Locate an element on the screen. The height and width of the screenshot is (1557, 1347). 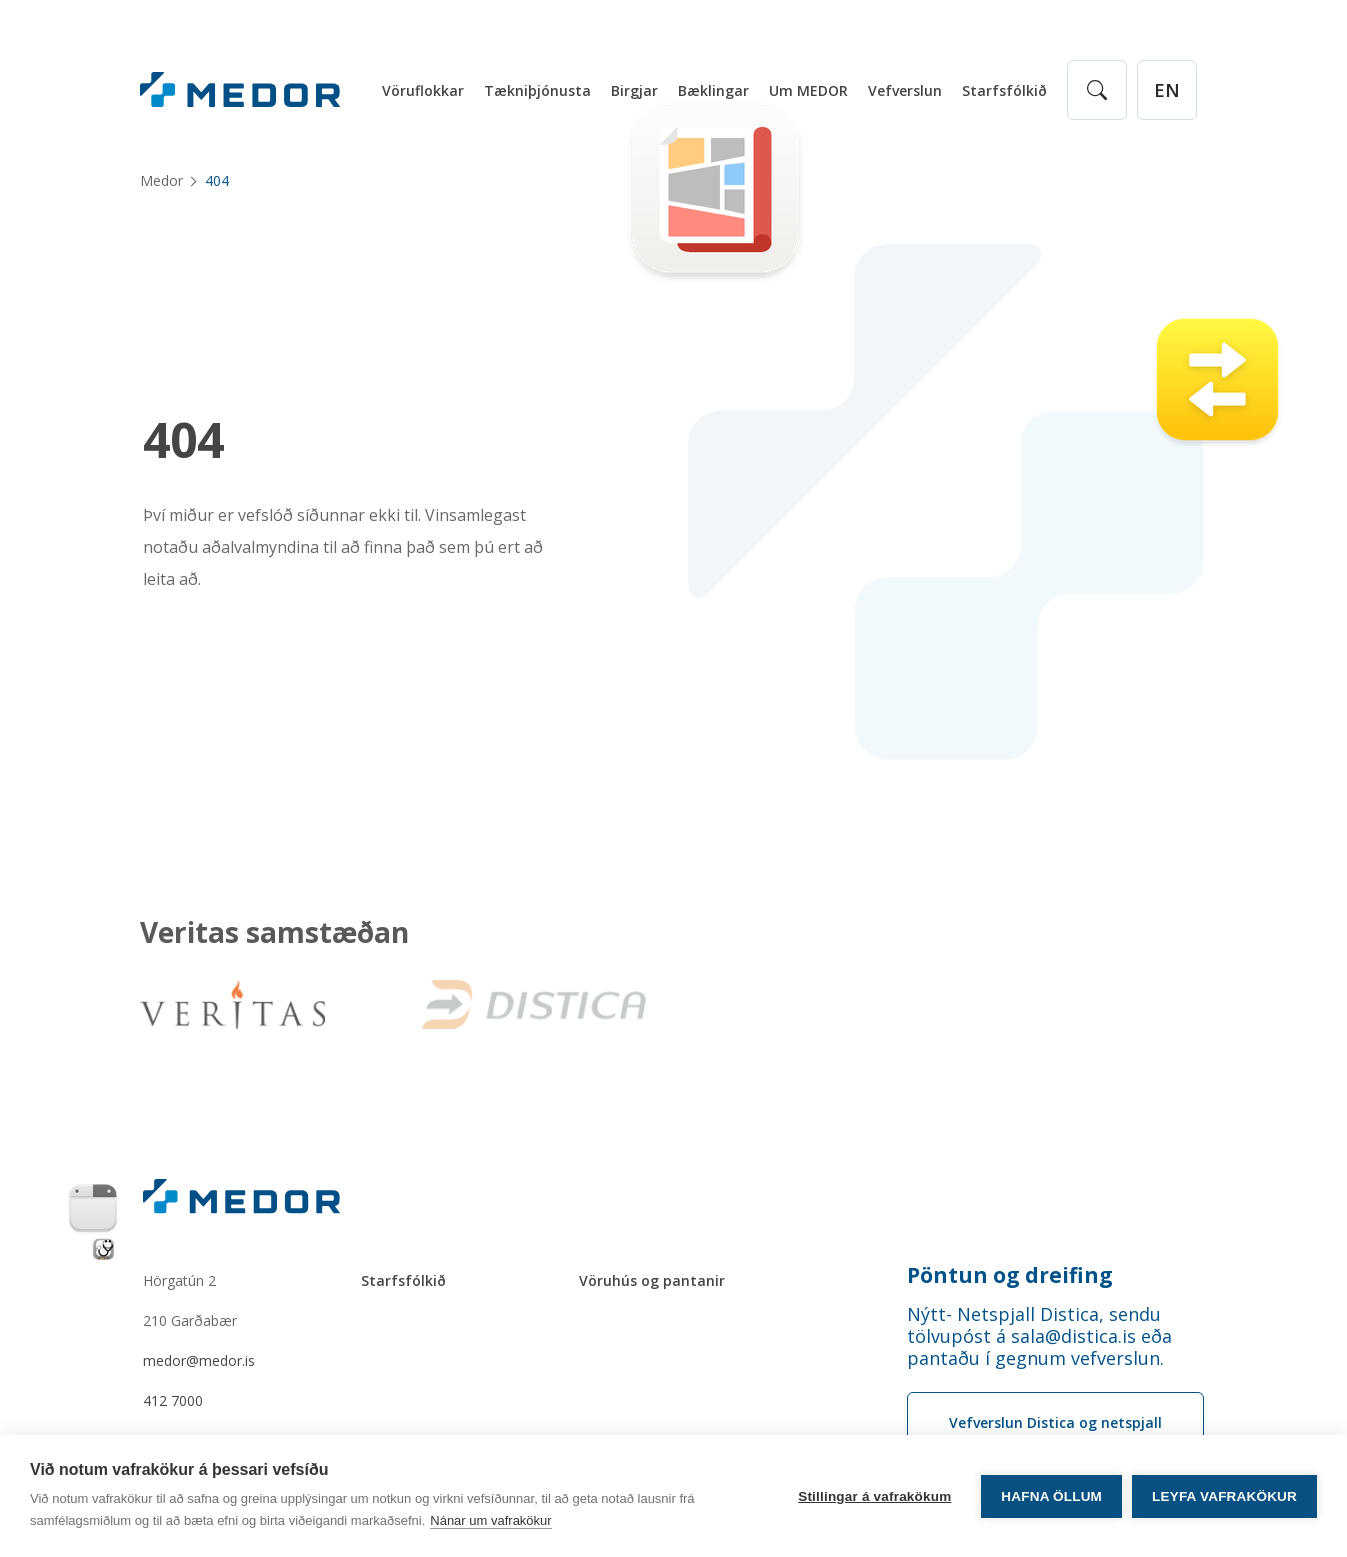
open komikku manga reader app is located at coordinates (715, 189).